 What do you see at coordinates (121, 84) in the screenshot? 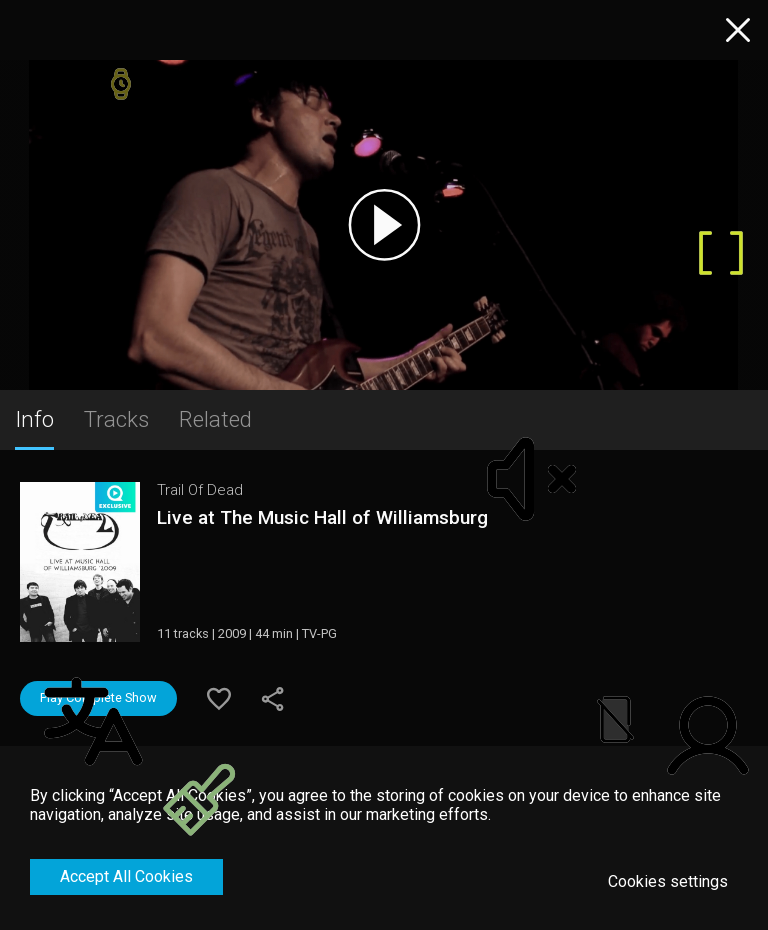
I see `view watch or wearable device settings` at bounding box center [121, 84].